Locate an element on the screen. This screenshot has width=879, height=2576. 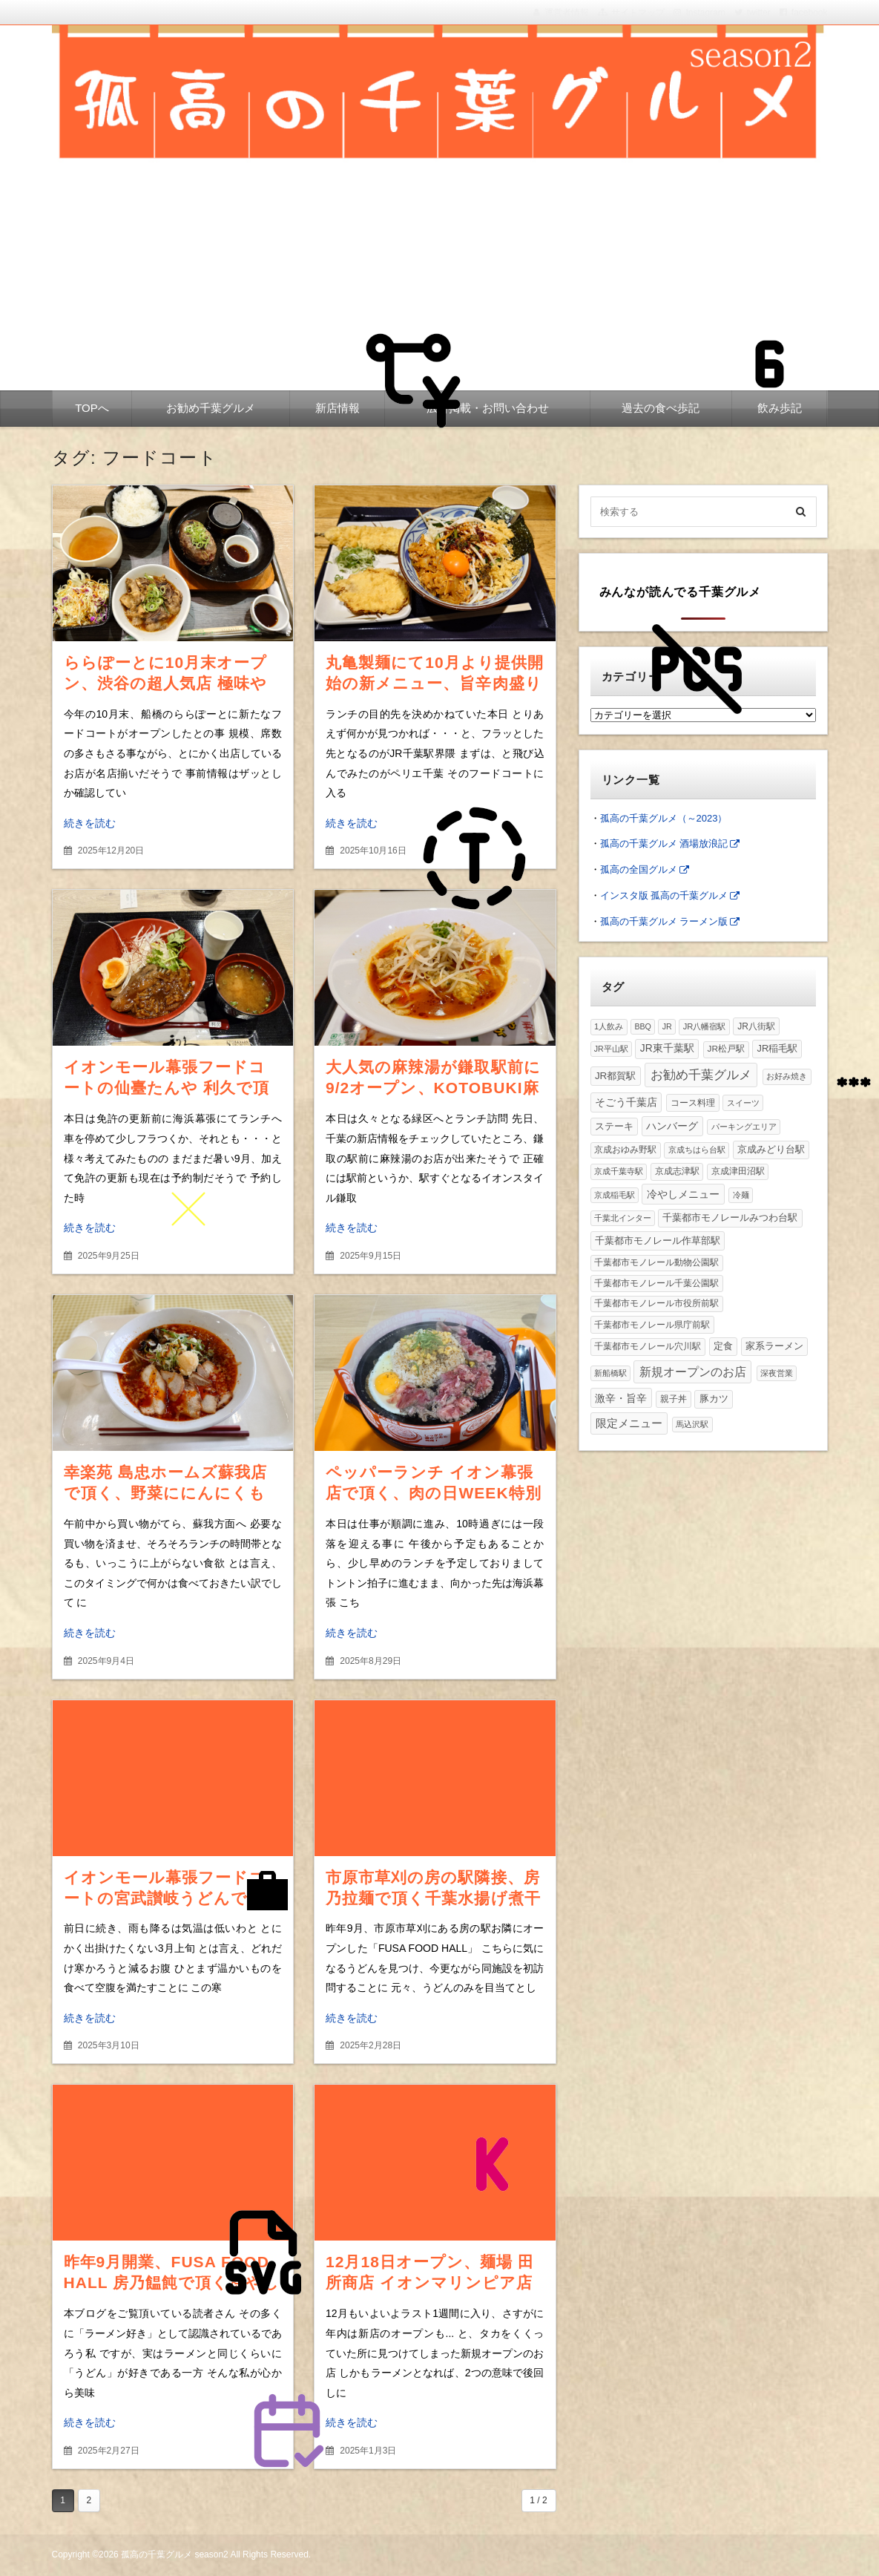
indicates item number 6 in a list or sequence is located at coordinates (769, 364).